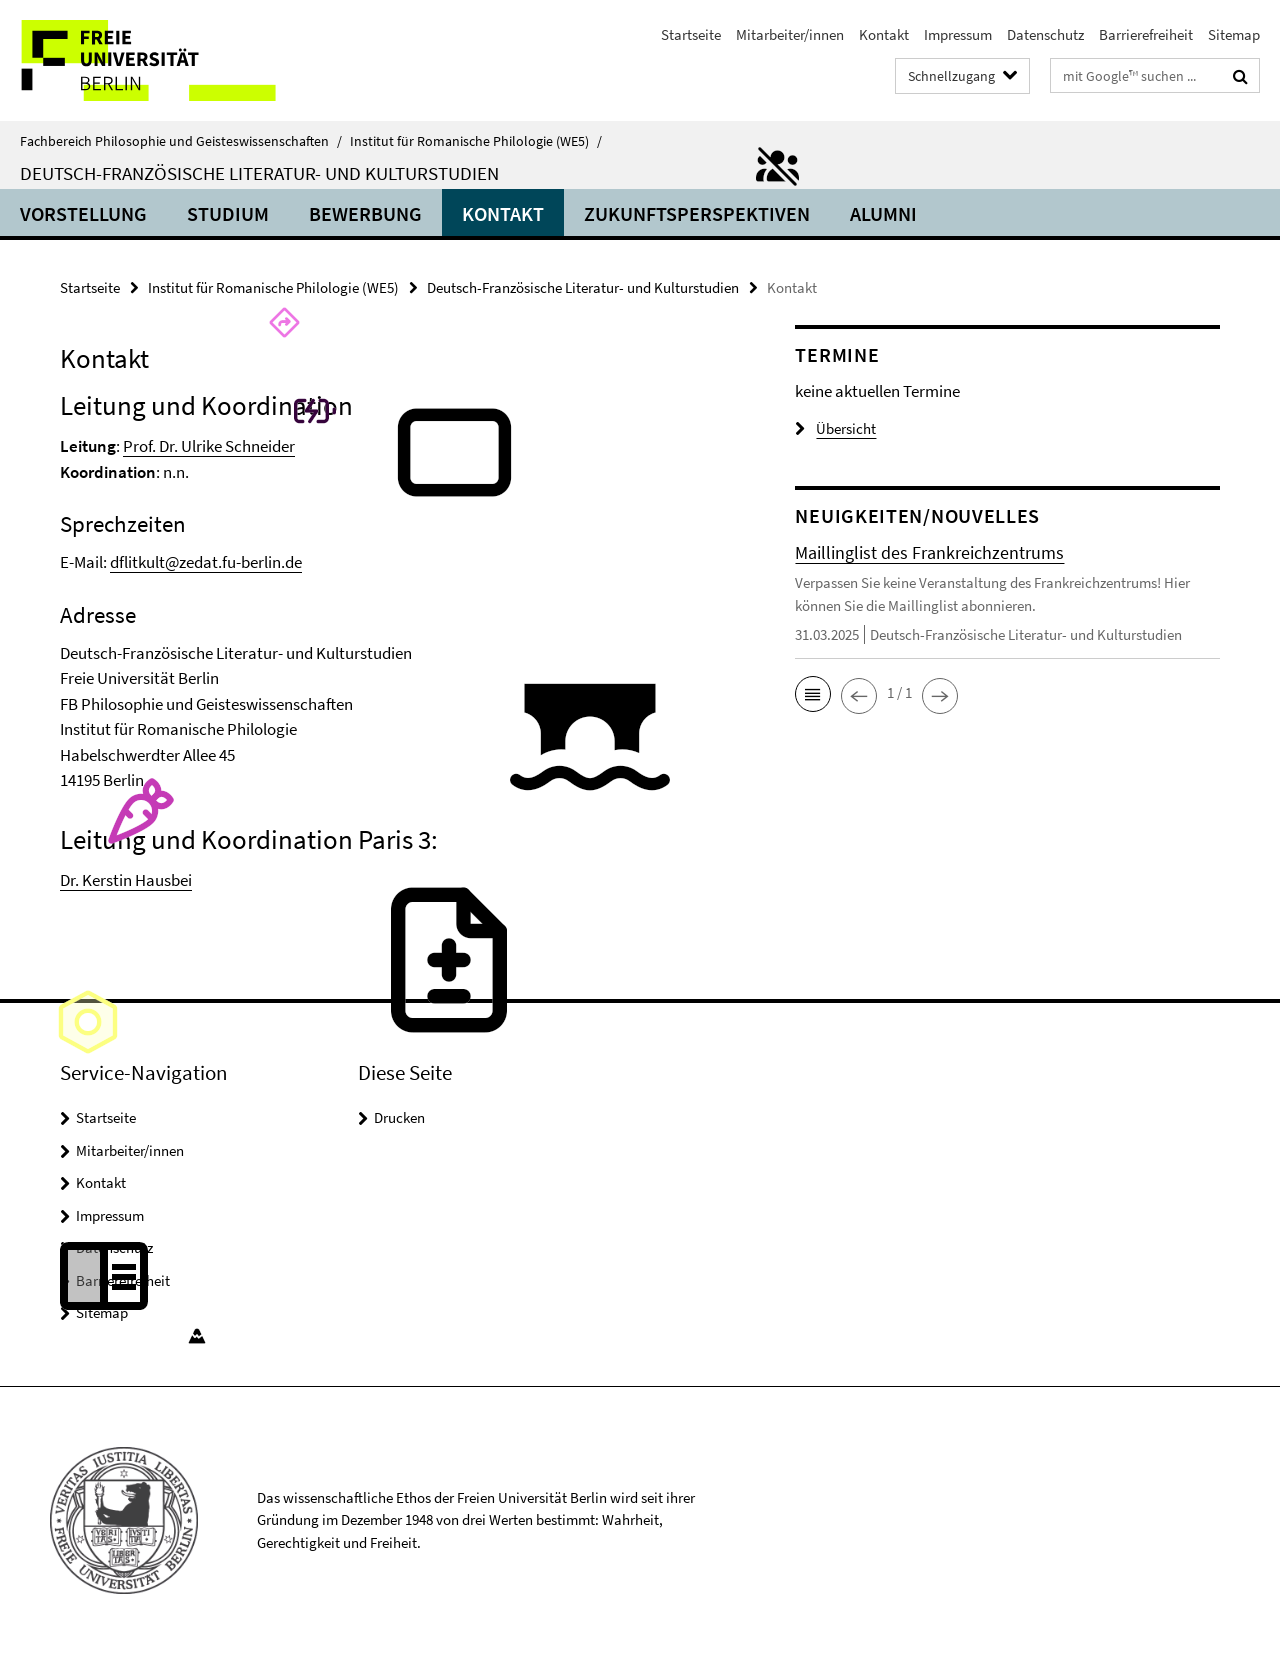 The image size is (1280, 1654). What do you see at coordinates (88, 1022) in the screenshot?
I see `access hardware or mechanical settings` at bounding box center [88, 1022].